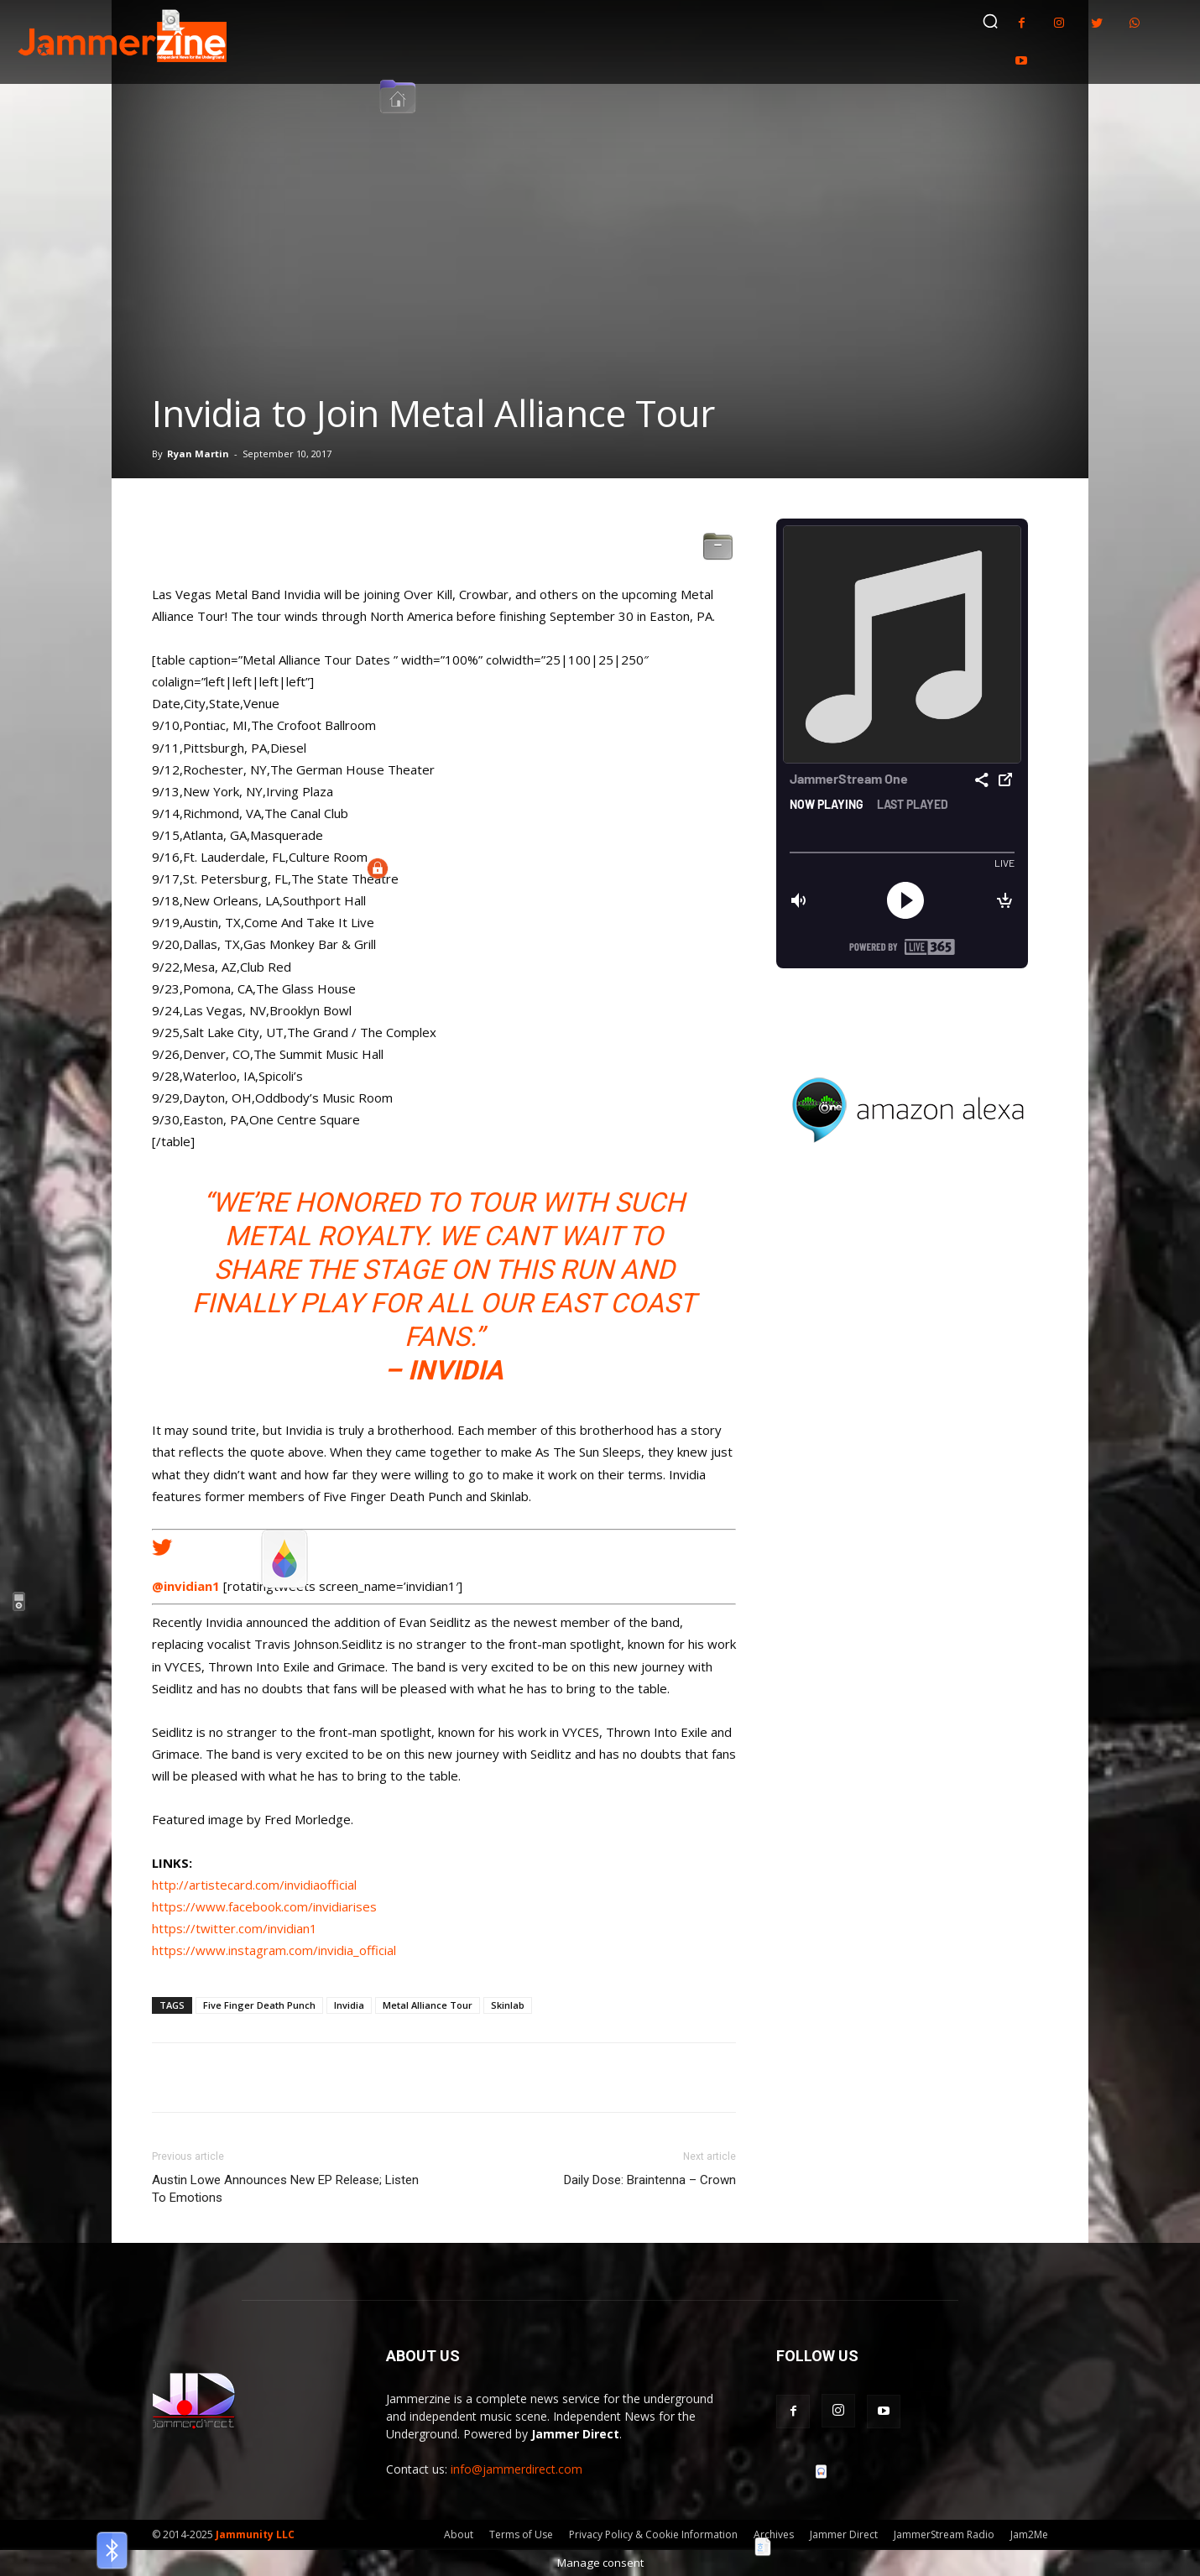 This screenshot has width=1200, height=2576. I want to click on an ICC color profile file, so click(284, 1559).